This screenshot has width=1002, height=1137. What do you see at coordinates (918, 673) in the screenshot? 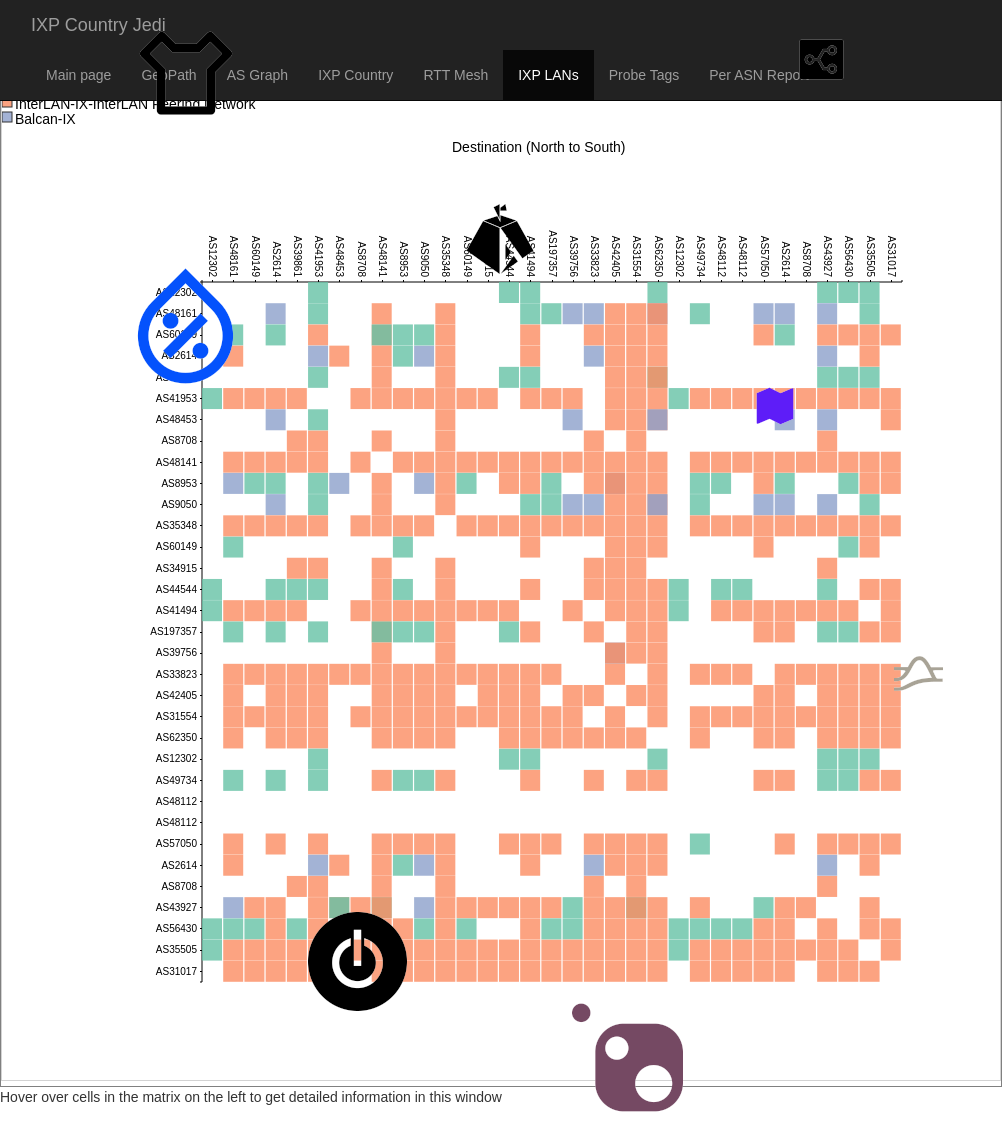
I see `apache pulsar logo` at bounding box center [918, 673].